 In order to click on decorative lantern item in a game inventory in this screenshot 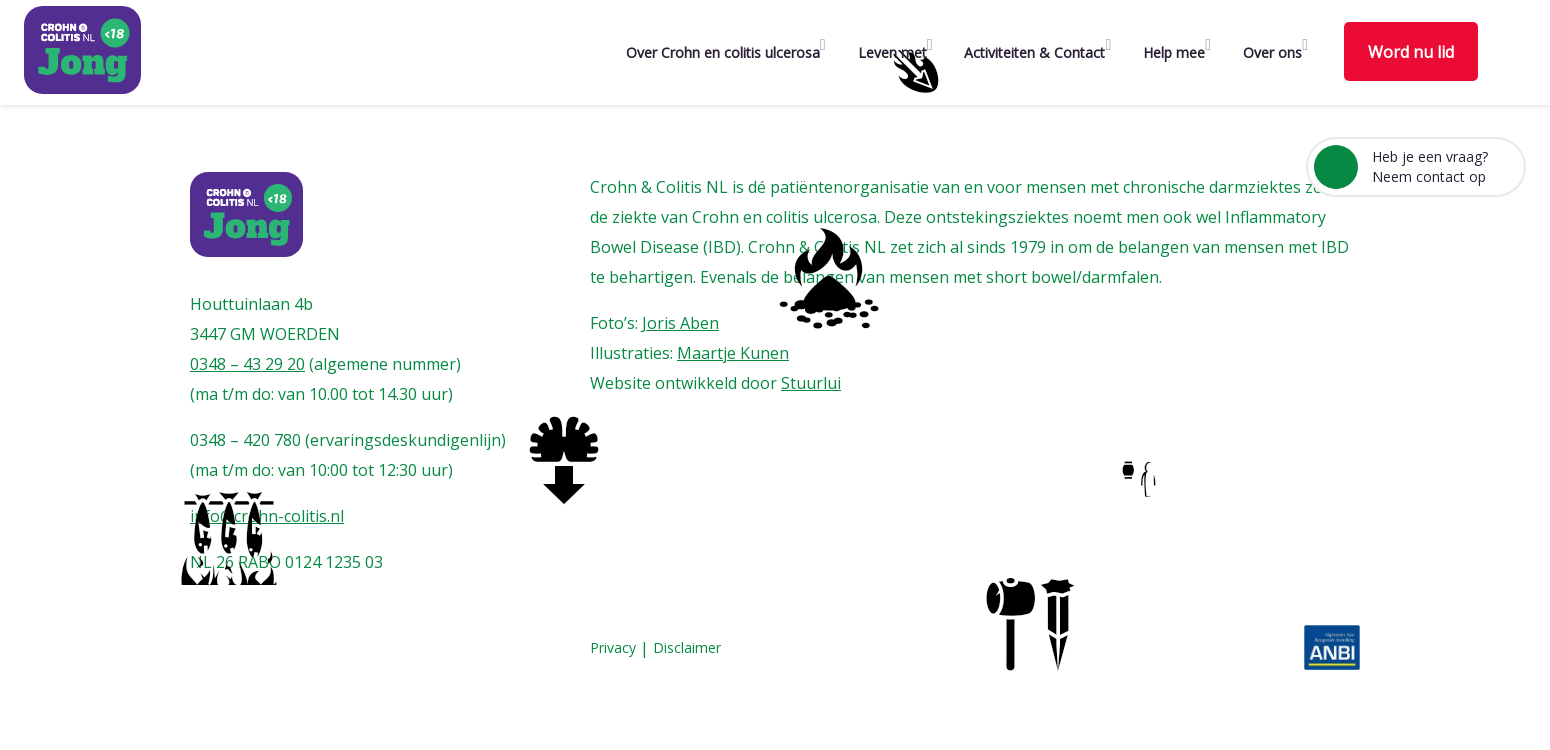, I will do `click(1140, 479)`.